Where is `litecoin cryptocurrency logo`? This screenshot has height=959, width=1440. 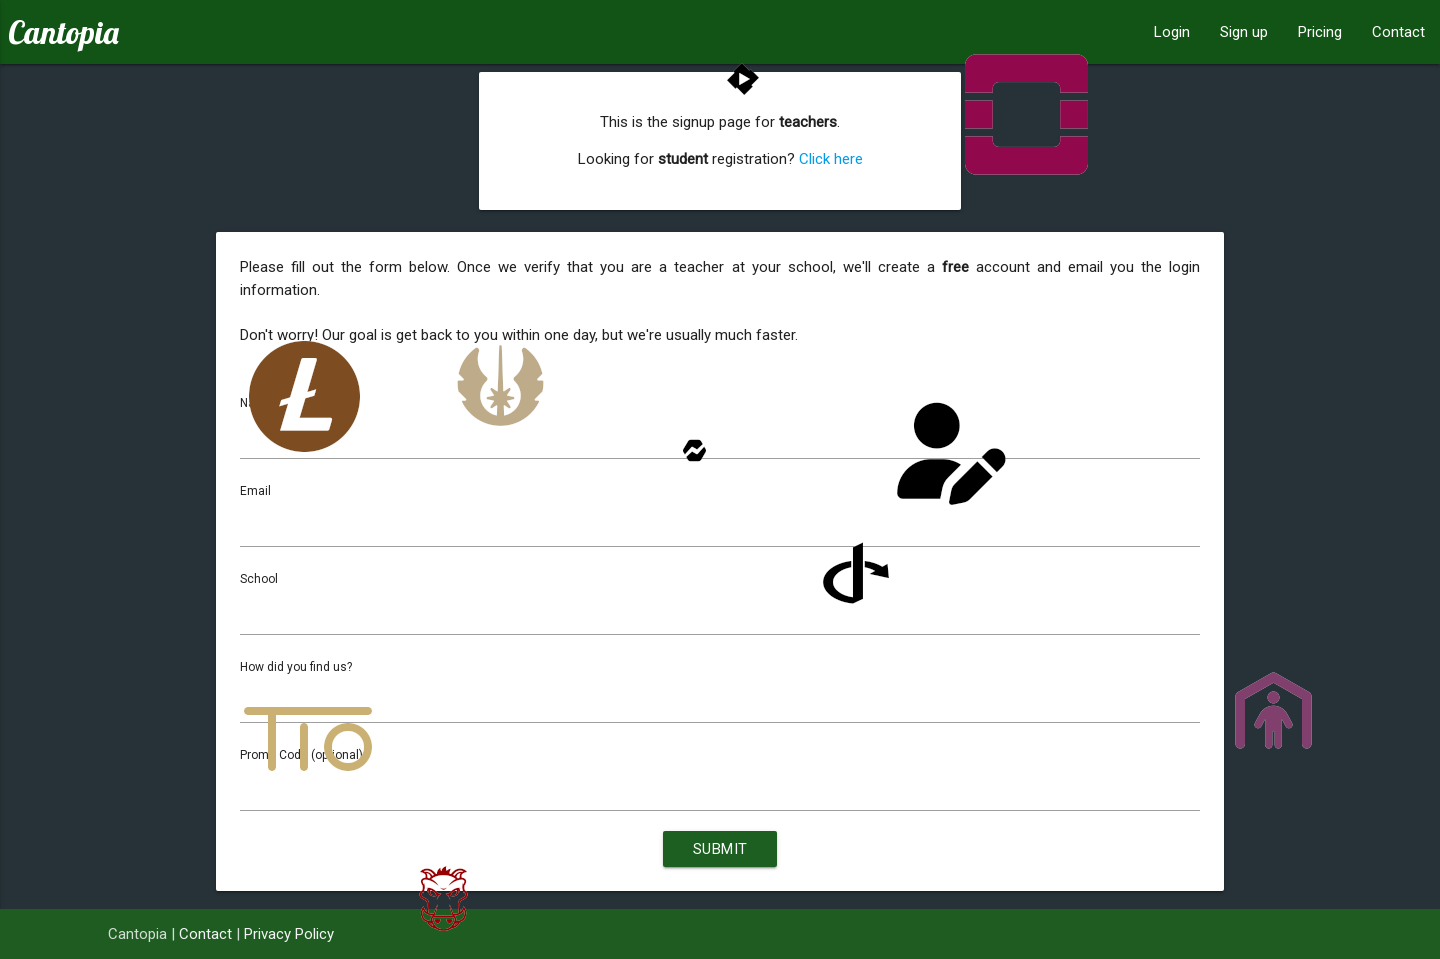 litecoin cryptocurrency logo is located at coordinates (304, 396).